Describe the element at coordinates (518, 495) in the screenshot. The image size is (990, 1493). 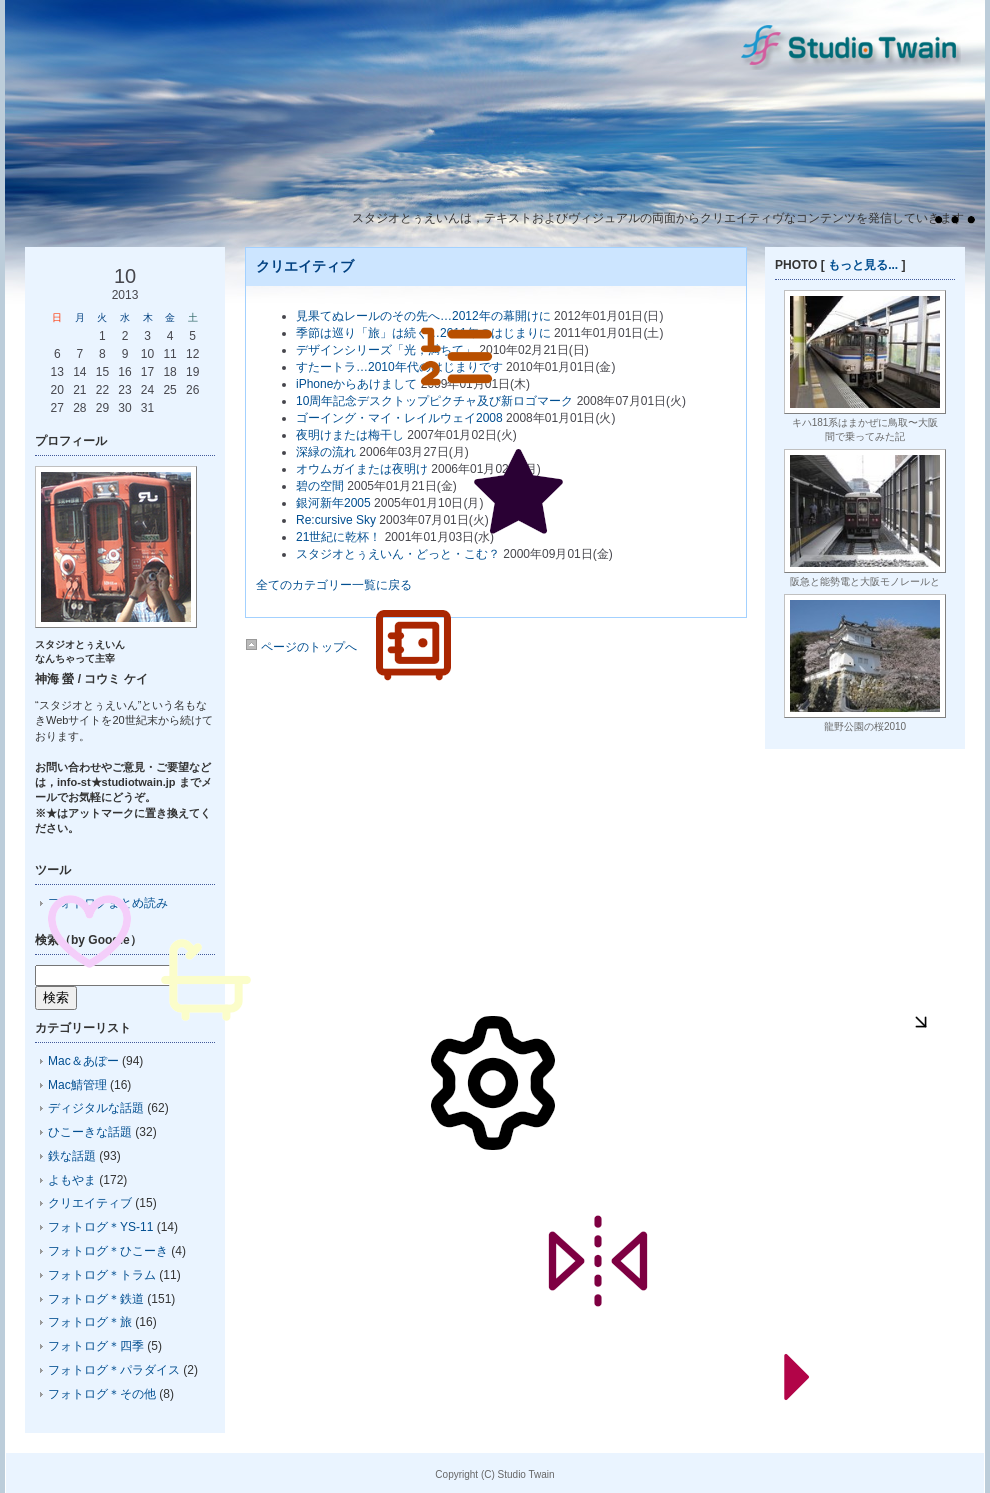
I see `indicates a favorited or starred item` at that location.